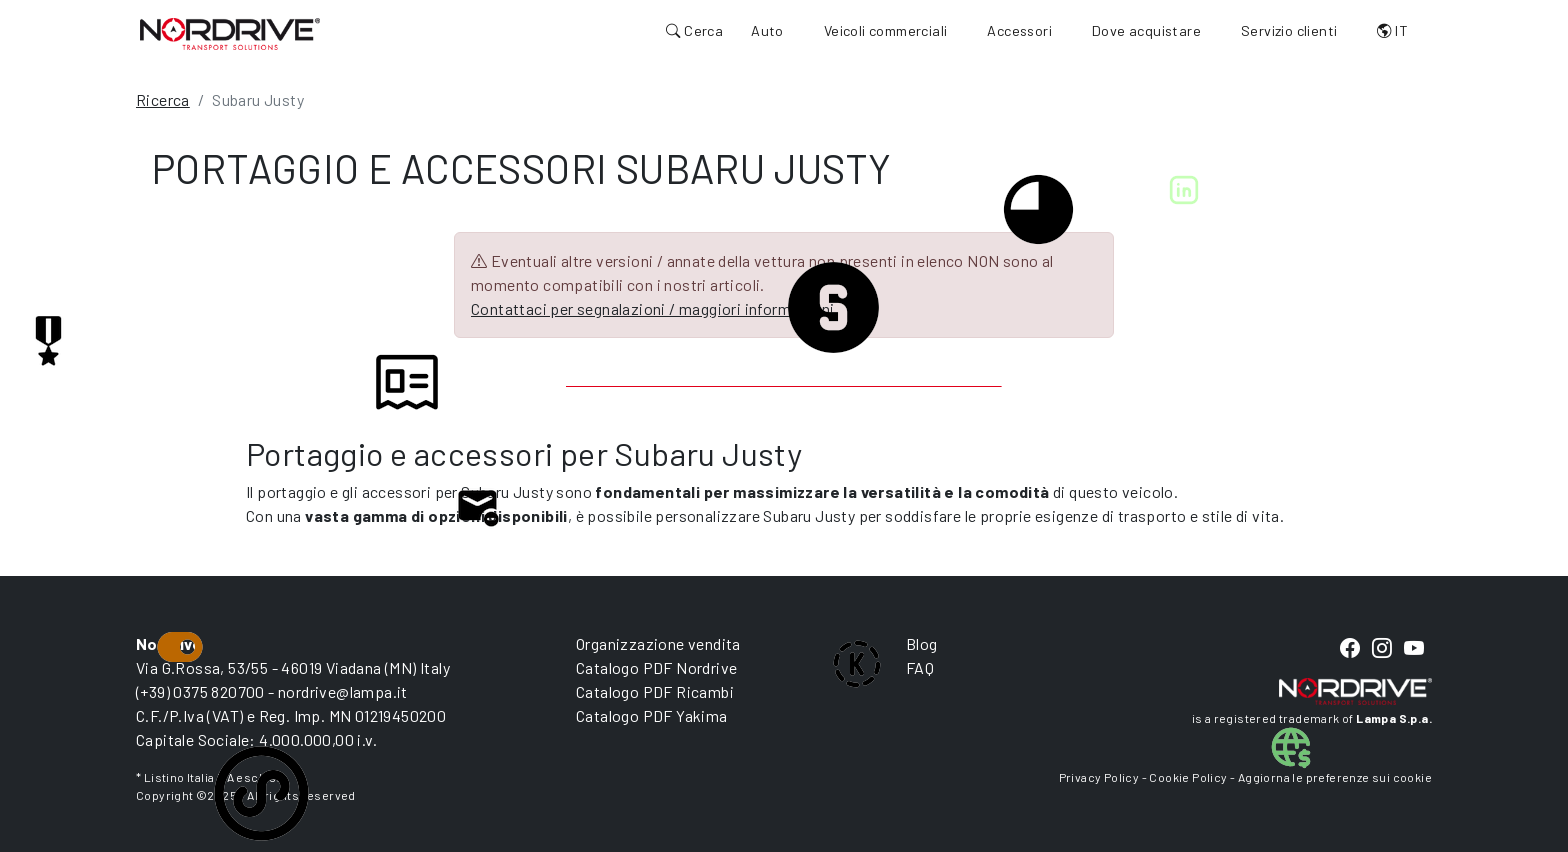  Describe the element at coordinates (477, 509) in the screenshot. I see `unsubscribe from email notifications` at that location.